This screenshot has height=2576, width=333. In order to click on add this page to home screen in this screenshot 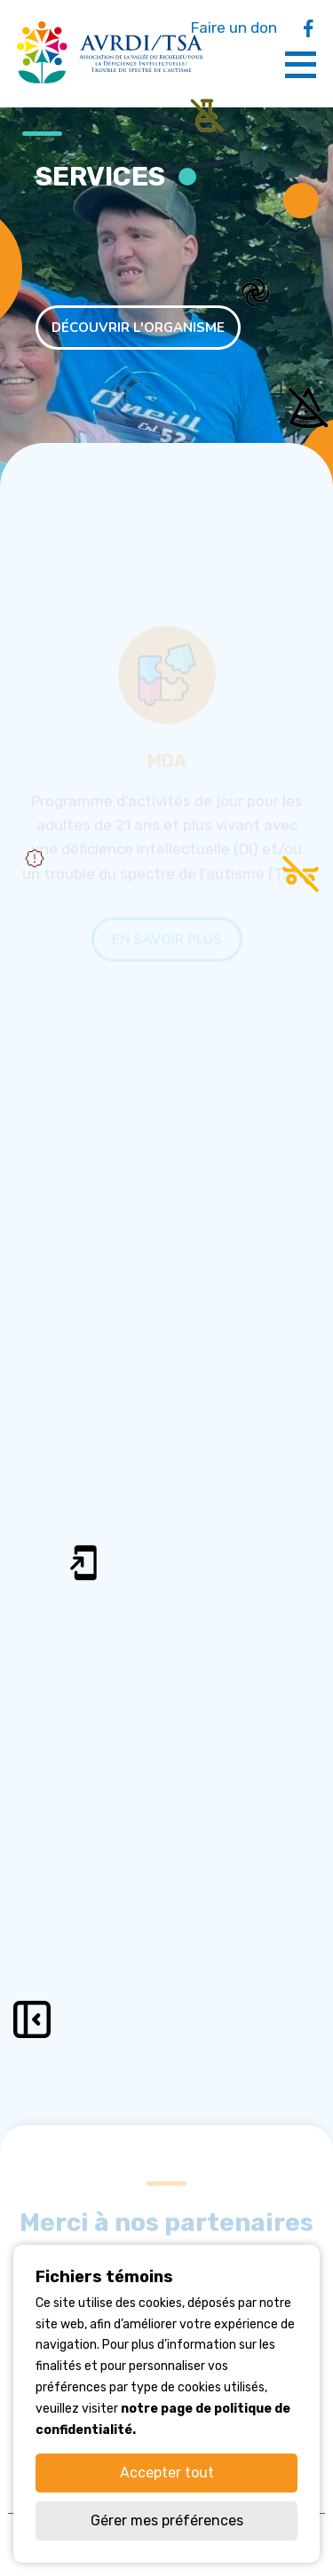, I will do `click(83, 1562)`.